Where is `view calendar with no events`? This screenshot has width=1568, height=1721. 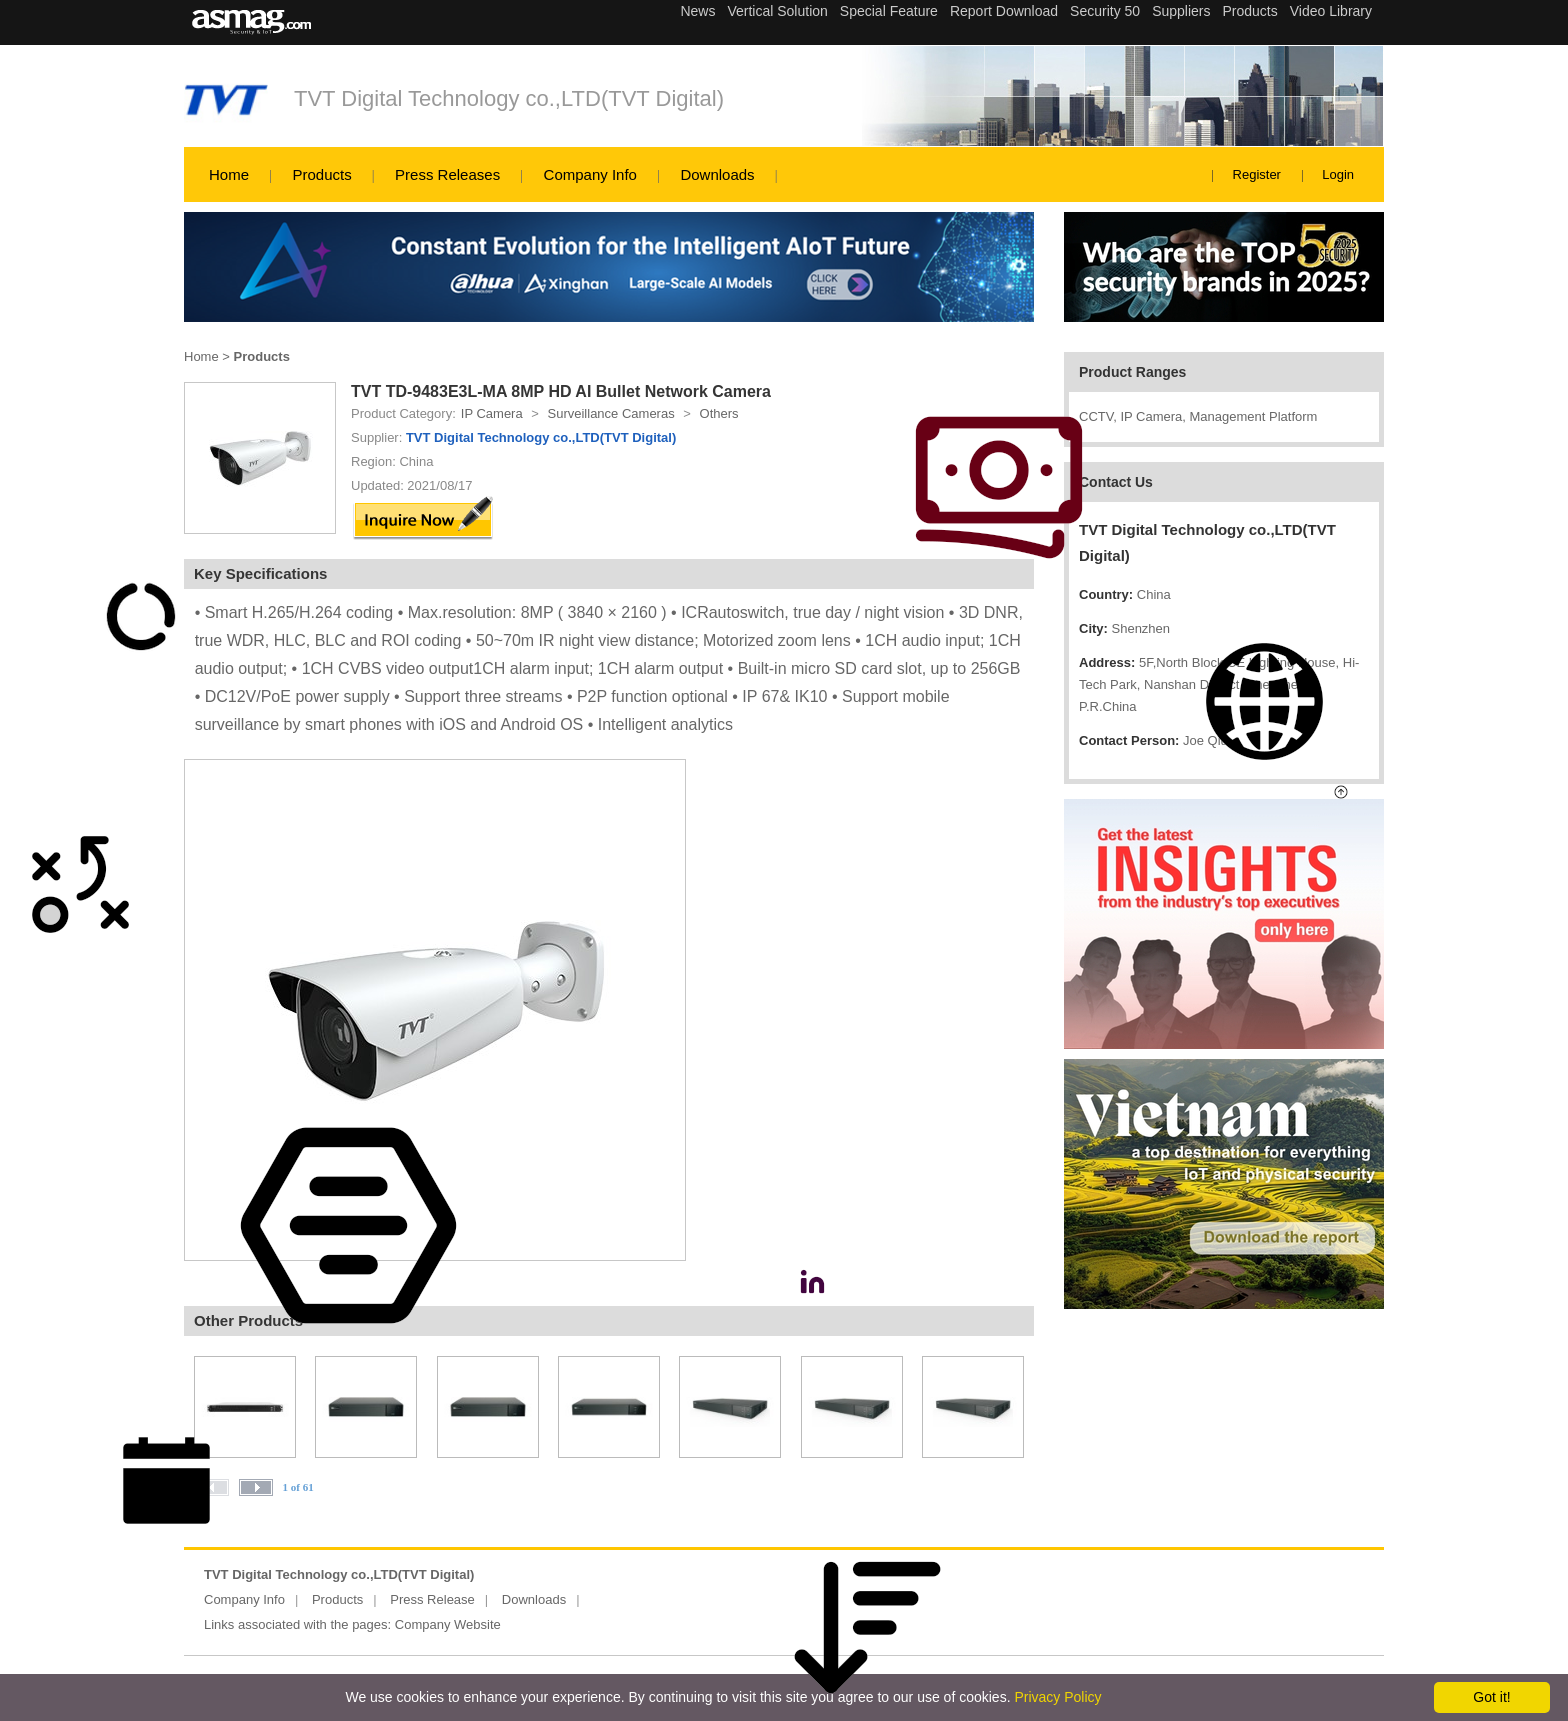
view calendar with no events is located at coordinates (166, 1480).